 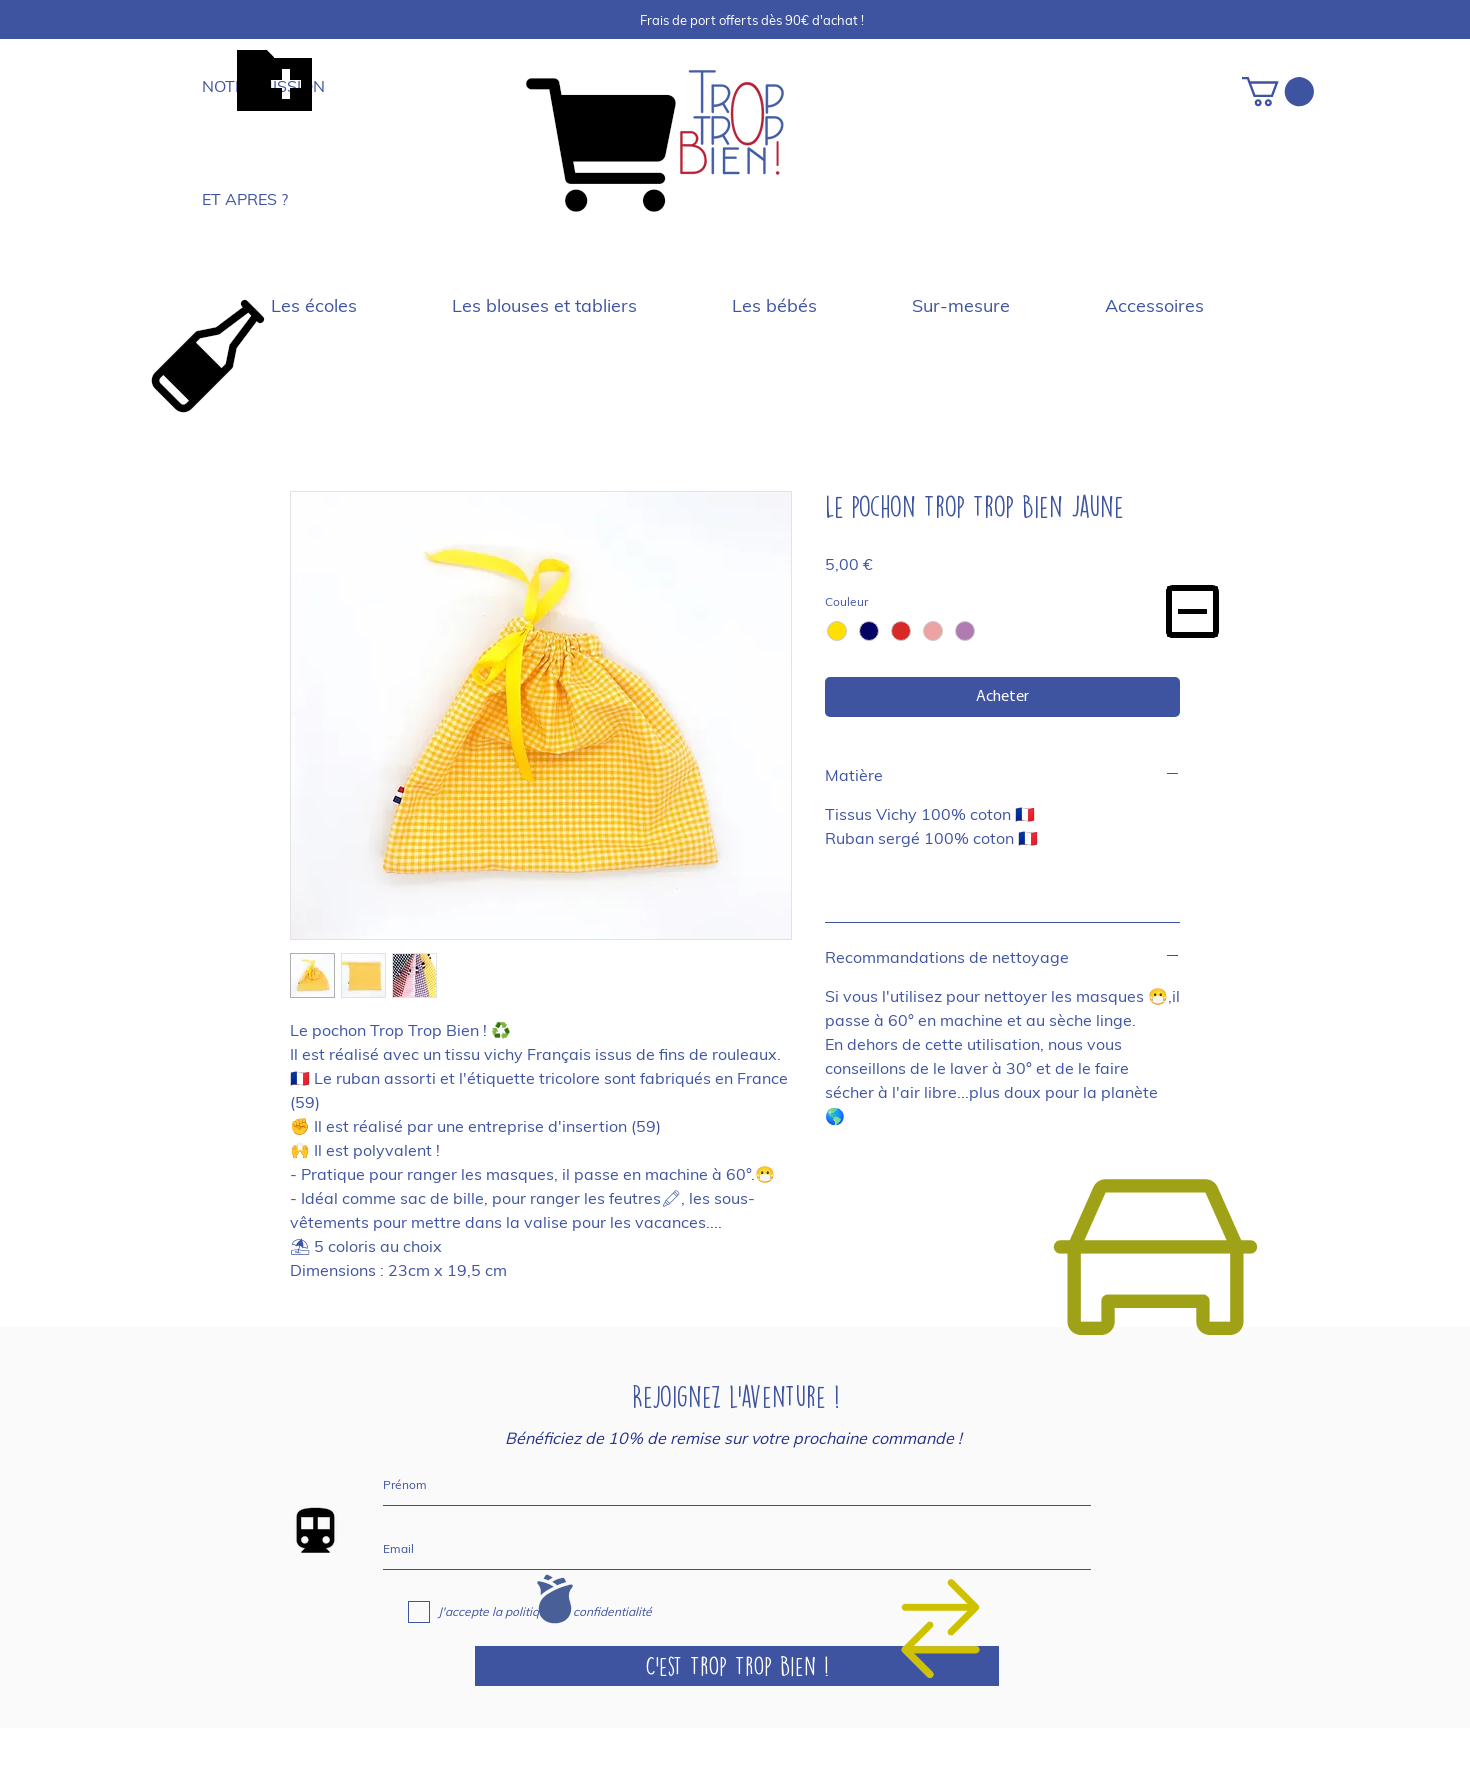 I want to click on swap or exchange items, so click(x=940, y=1628).